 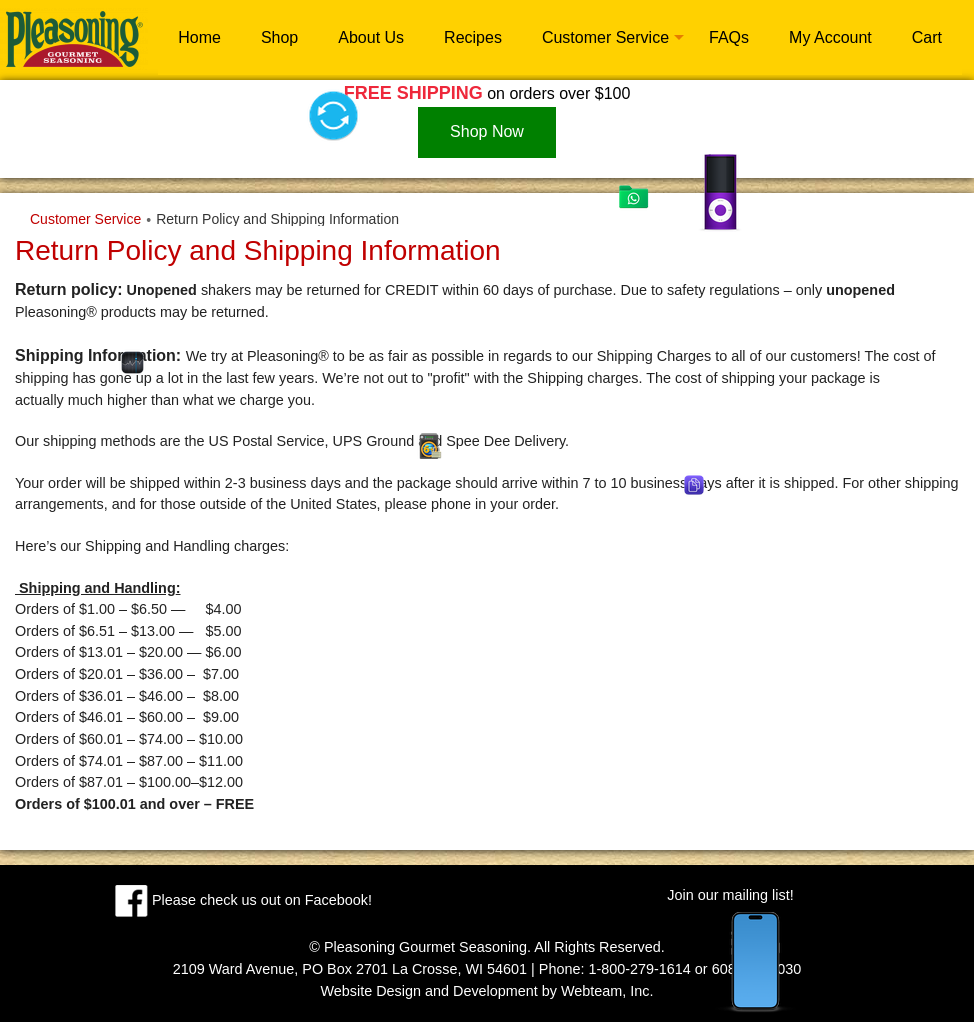 I want to click on dropbox is currently syncing files, so click(x=333, y=115).